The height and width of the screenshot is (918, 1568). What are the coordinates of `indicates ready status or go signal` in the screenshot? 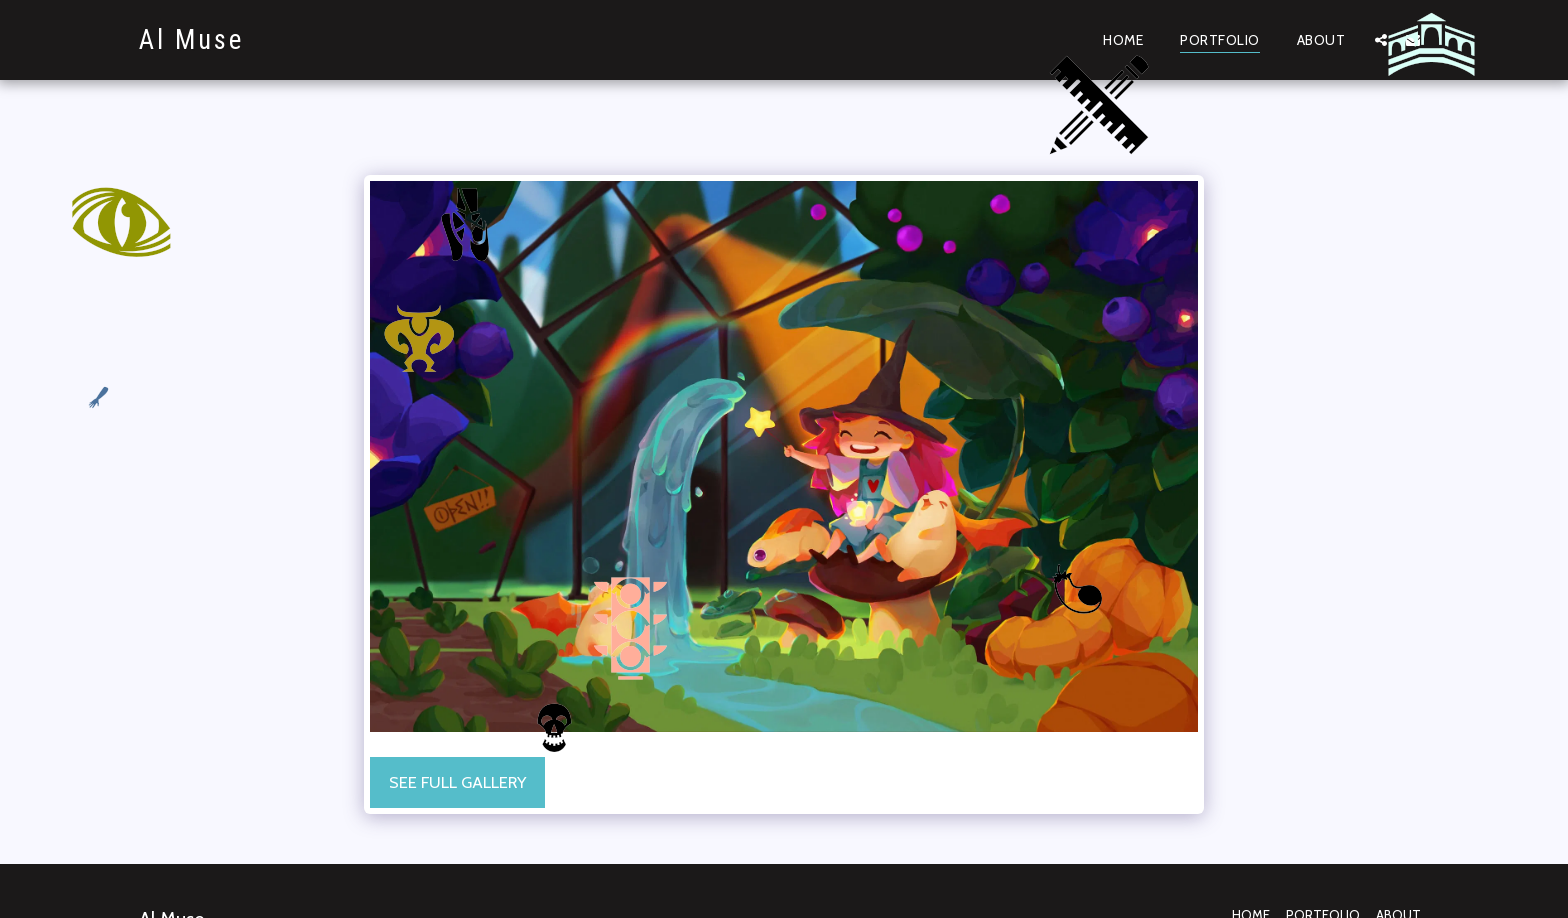 It's located at (630, 628).